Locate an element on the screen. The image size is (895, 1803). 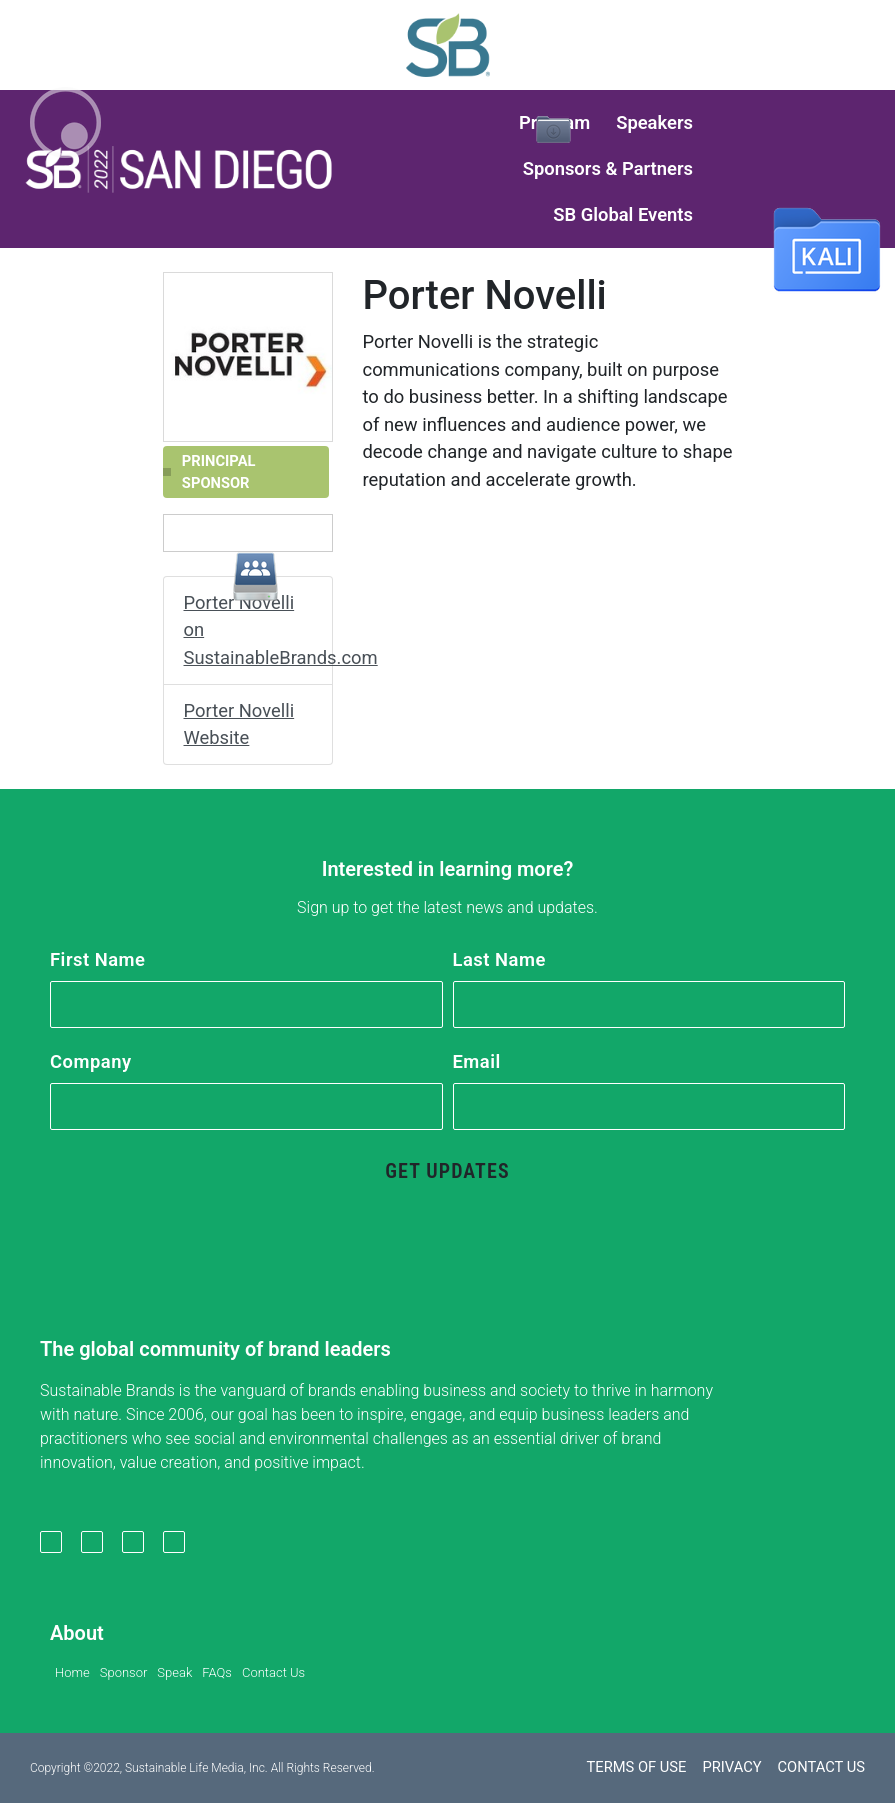
connect to a shared file server is located at coordinates (255, 577).